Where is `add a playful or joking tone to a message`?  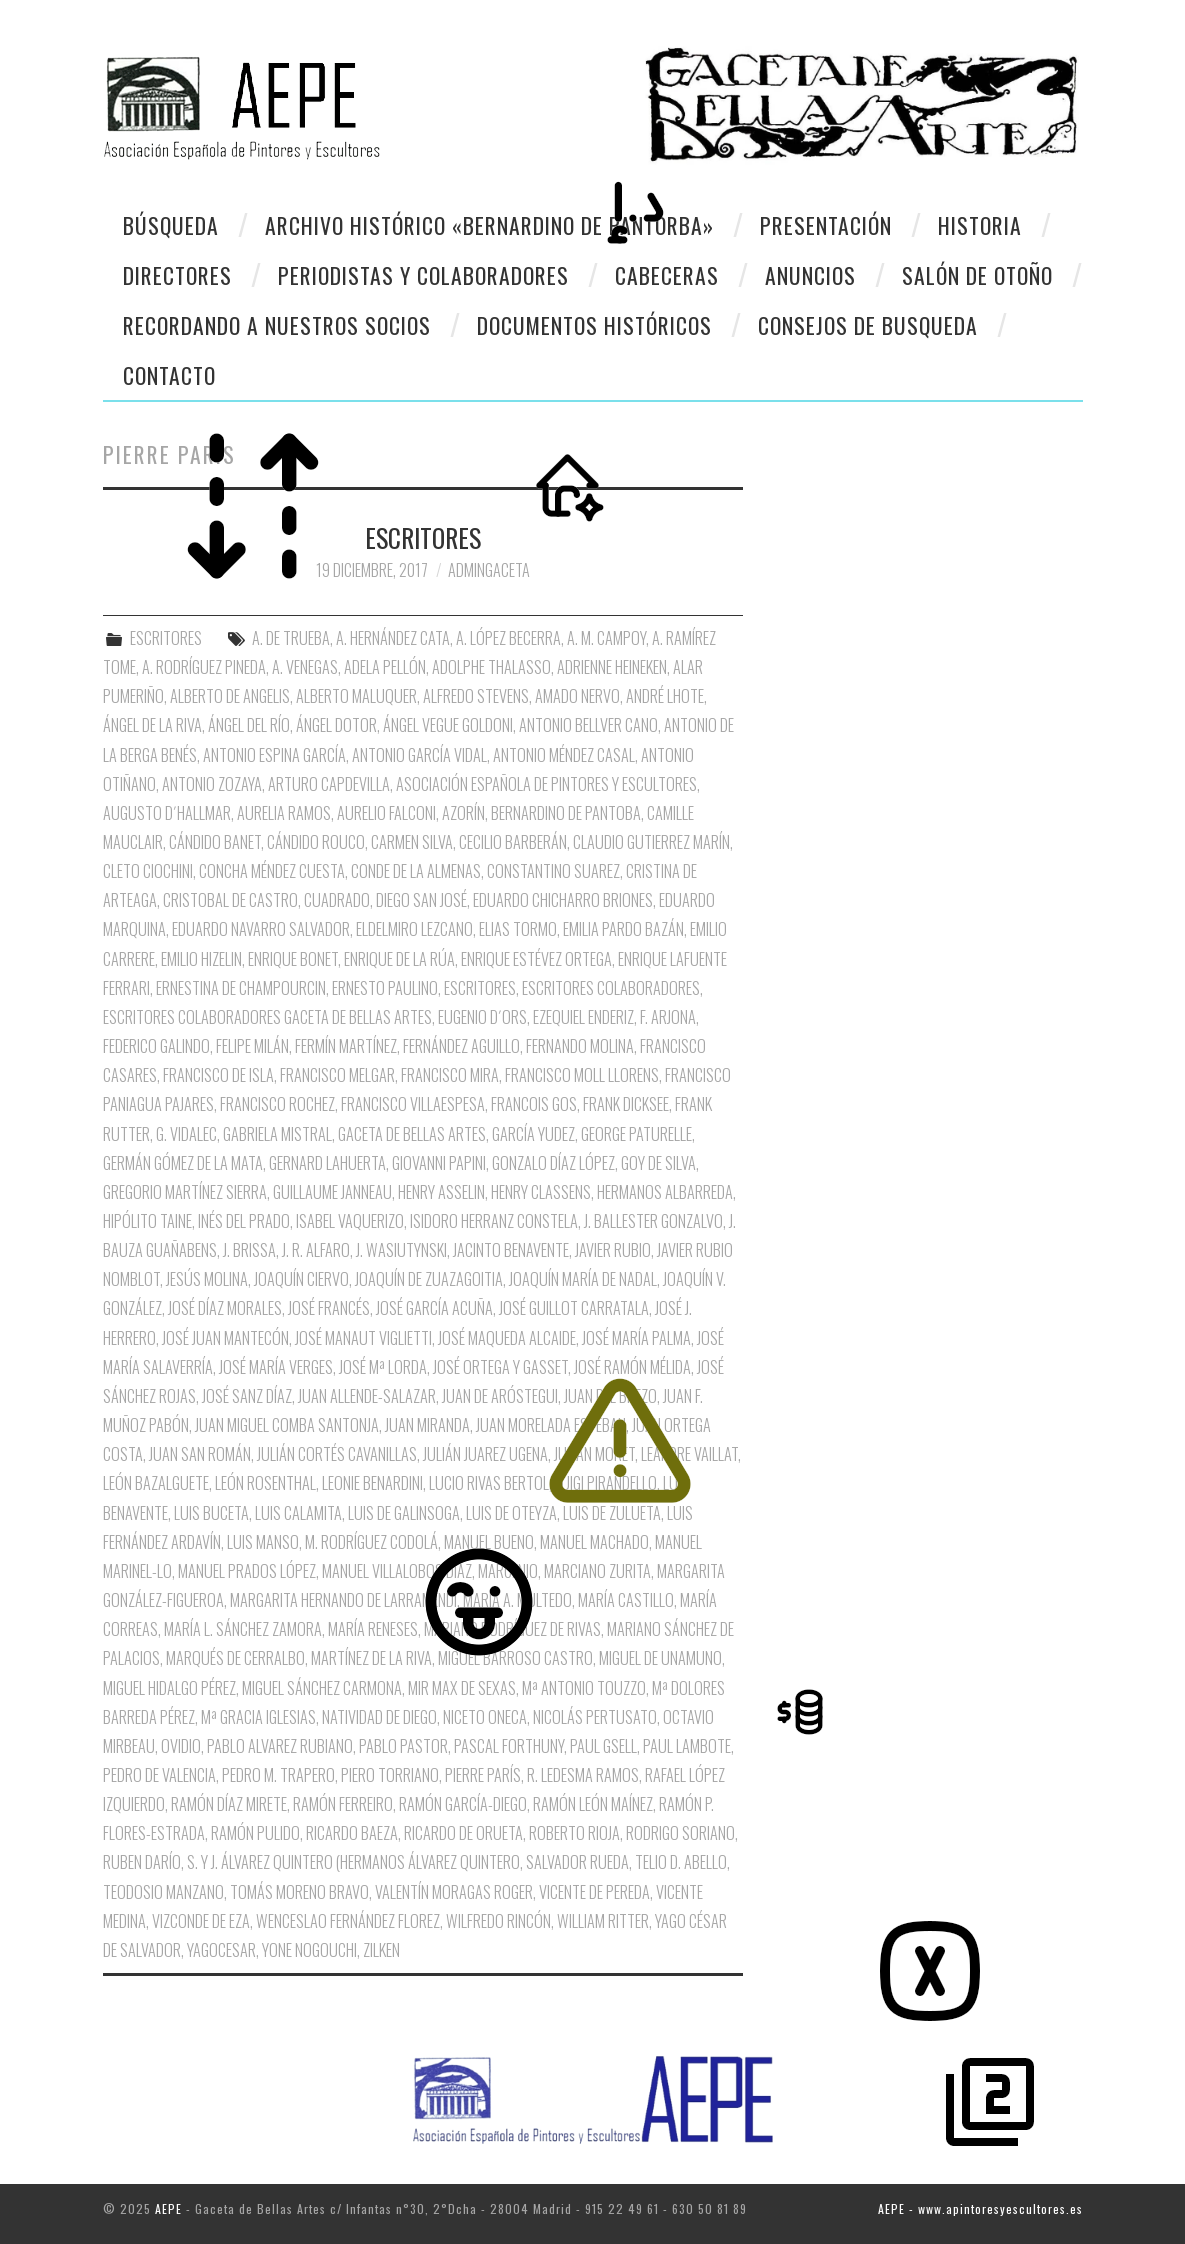 add a playful or joking tone to a message is located at coordinates (479, 1602).